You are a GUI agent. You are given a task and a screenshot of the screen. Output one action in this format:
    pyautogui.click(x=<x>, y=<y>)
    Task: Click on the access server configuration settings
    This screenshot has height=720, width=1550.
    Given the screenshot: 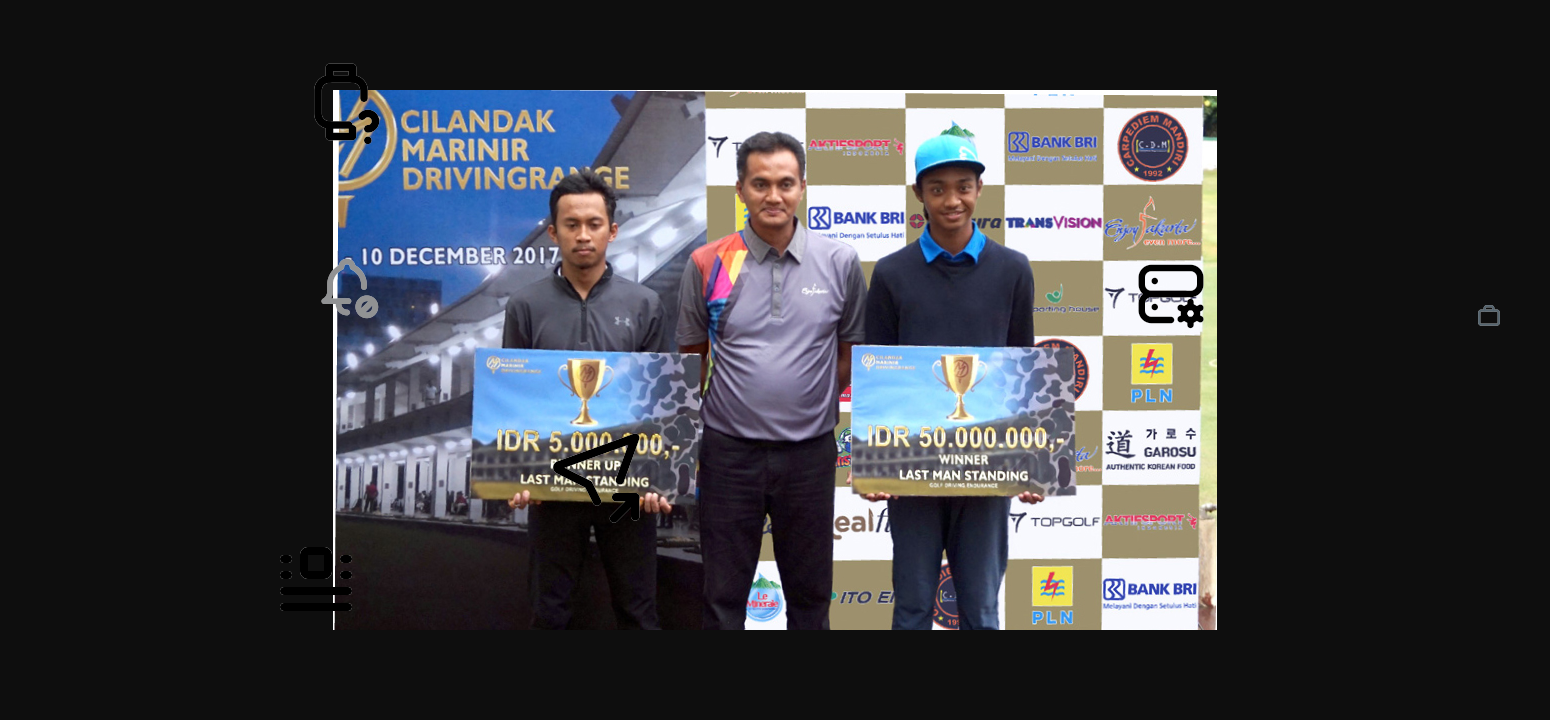 What is the action you would take?
    pyautogui.click(x=1171, y=294)
    